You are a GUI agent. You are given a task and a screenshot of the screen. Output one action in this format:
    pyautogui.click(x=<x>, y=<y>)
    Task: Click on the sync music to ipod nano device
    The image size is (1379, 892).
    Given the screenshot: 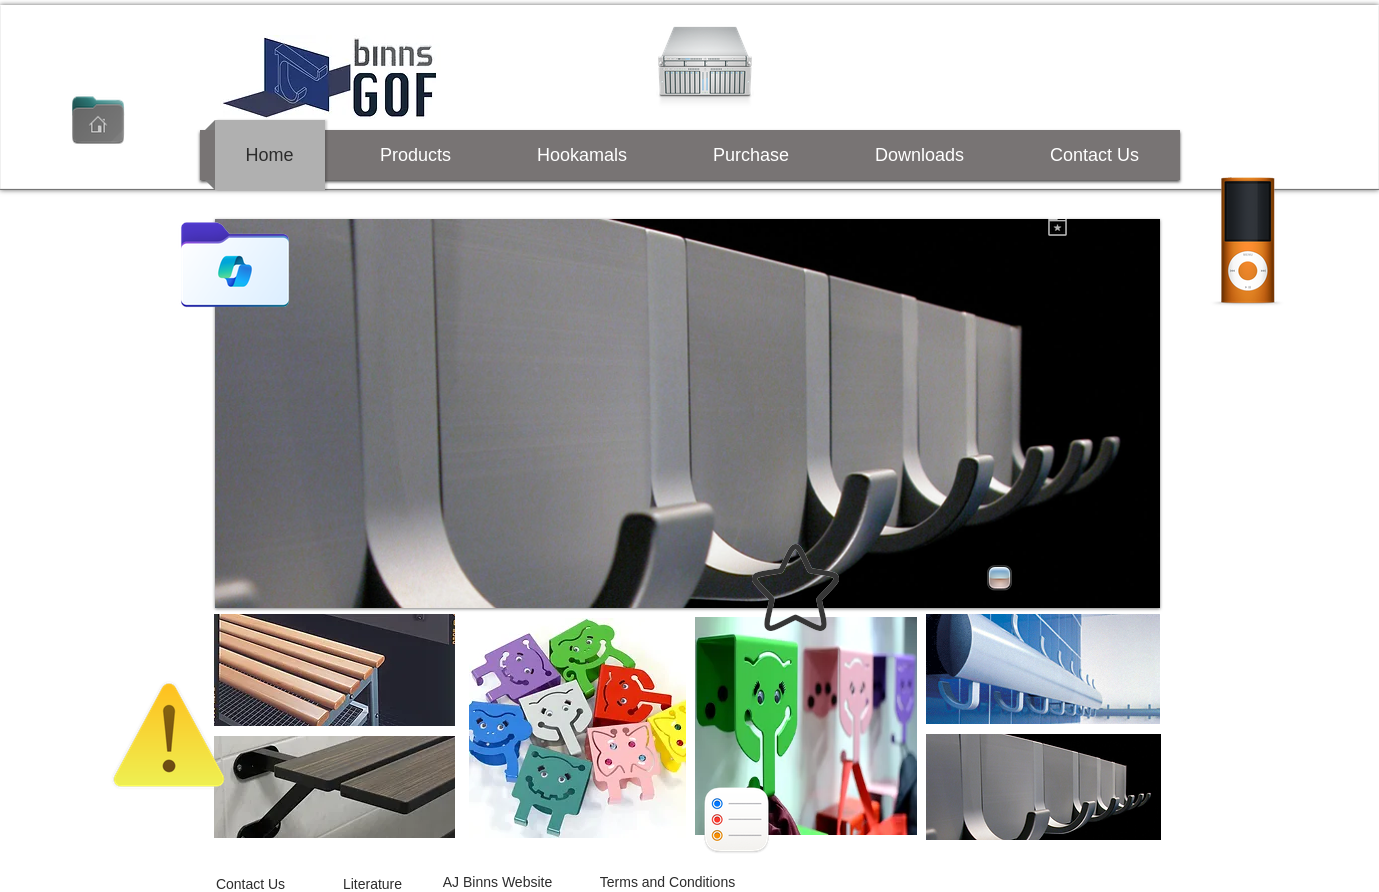 What is the action you would take?
    pyautogui.click(x=1247, y=242)
    